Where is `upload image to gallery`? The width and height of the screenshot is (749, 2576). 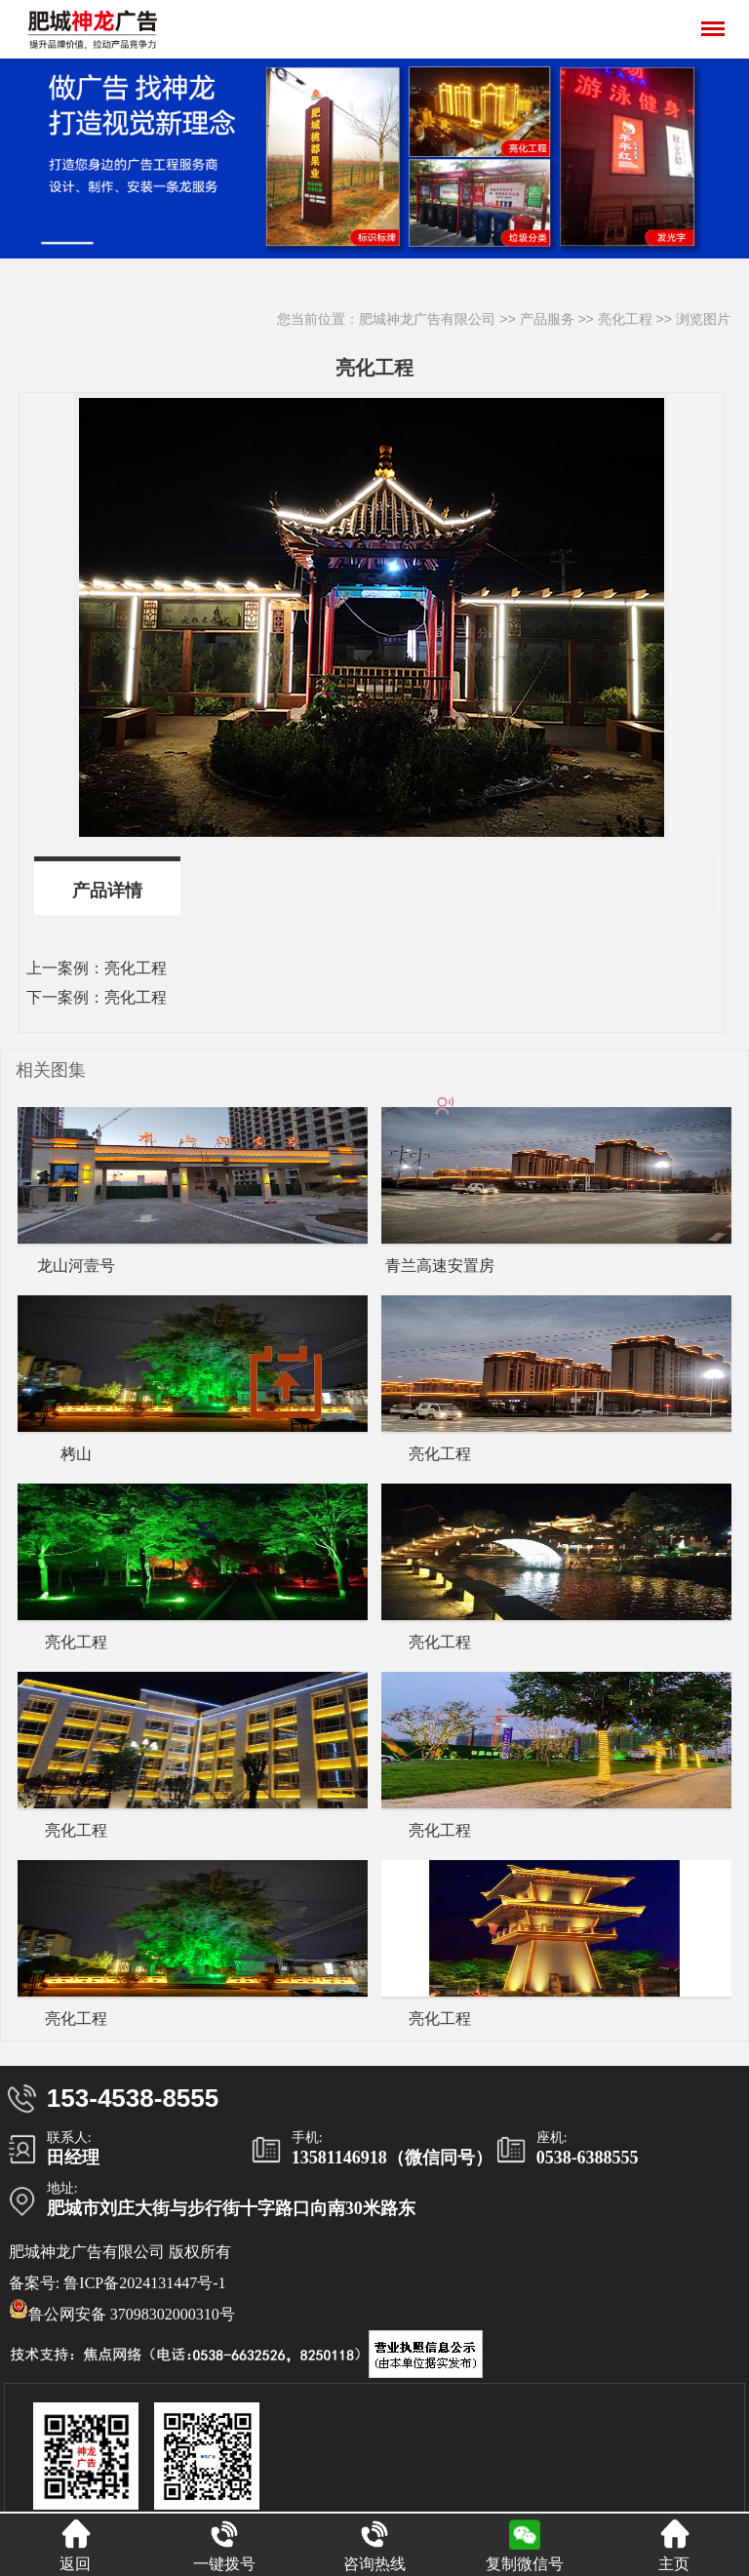
upload image to gallery is located at coordinates (286, 1386).